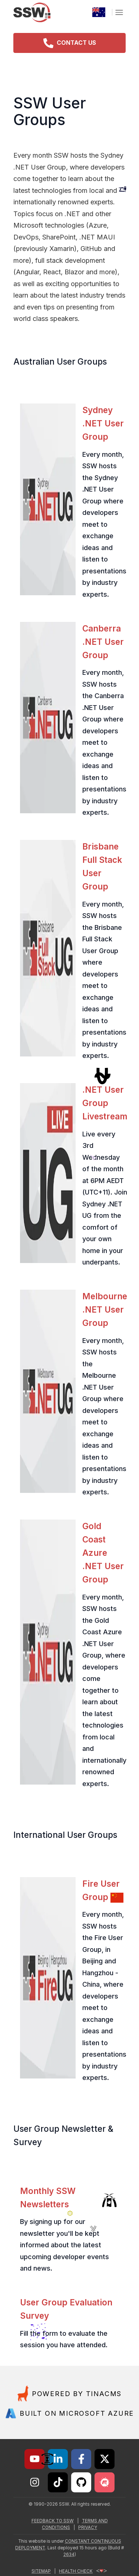  What do you see at coordinates (102, 1076) in the screenshot?
I see `represents the ophiuchus zodiac sign` at bounding box center [102, 1076].